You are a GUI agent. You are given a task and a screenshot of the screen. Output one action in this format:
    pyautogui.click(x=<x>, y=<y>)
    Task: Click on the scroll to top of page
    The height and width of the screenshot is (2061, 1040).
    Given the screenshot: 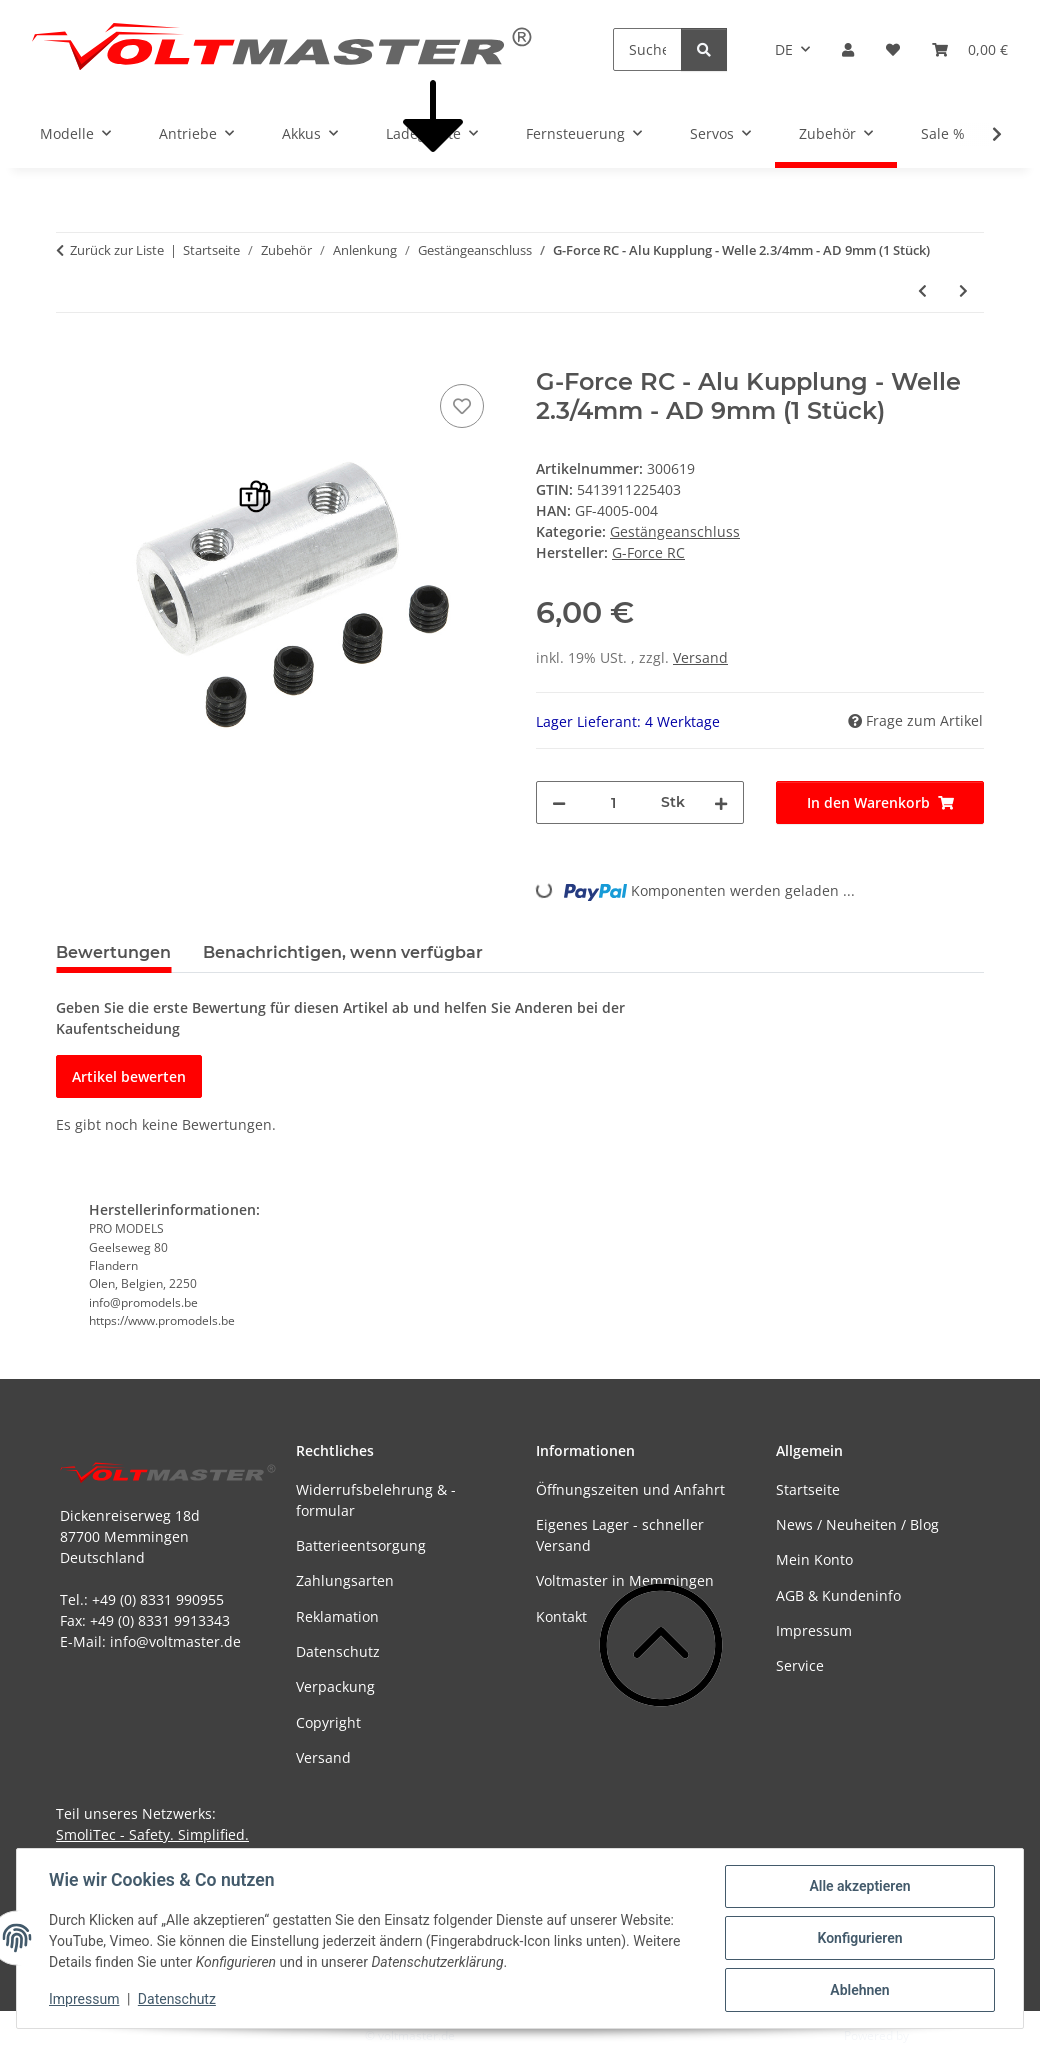 What is the action you would take?
    pyautogui.click(x=661, y=1645)
    